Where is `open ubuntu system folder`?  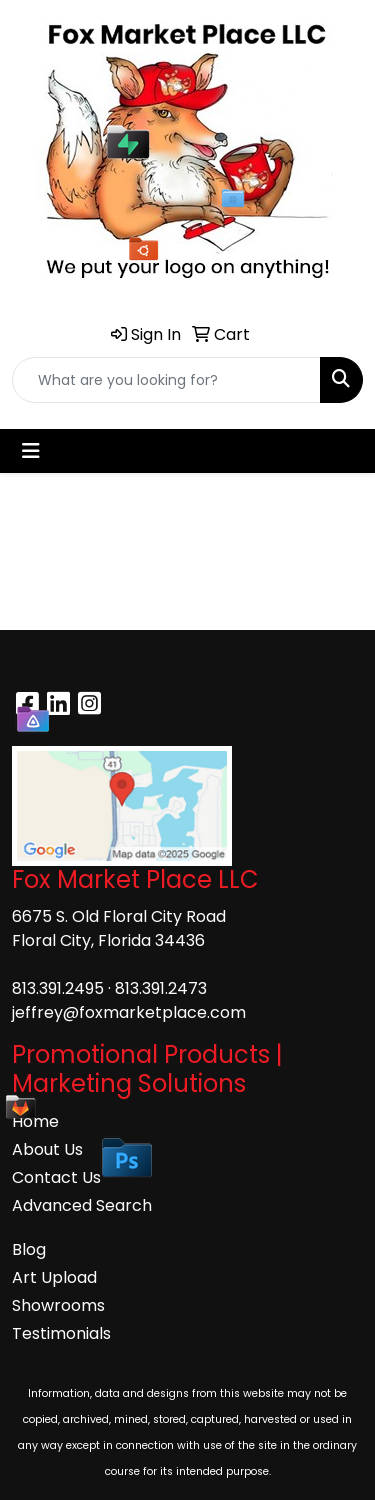
open ubuntu system folder is located at coordinates (143, 249).